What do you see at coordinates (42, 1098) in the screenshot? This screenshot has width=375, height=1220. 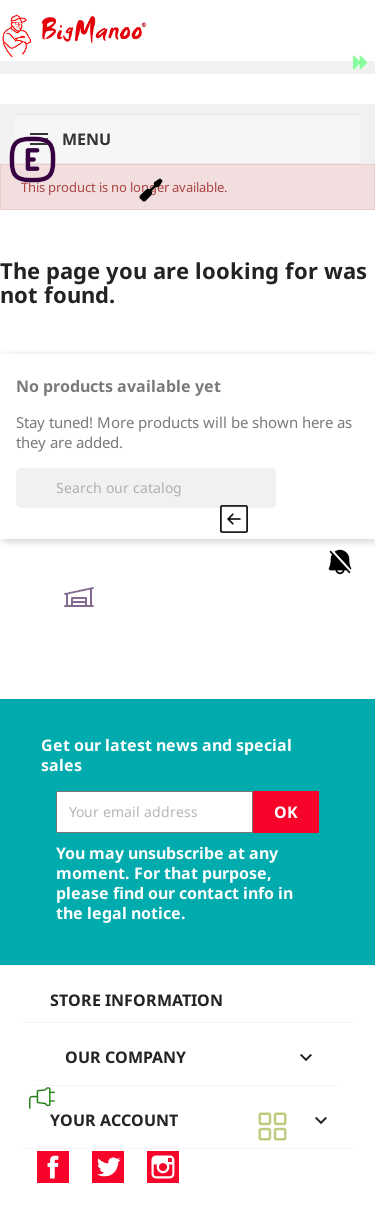 I see `connect a plugin or extension` at bounding box center [42, 1098].